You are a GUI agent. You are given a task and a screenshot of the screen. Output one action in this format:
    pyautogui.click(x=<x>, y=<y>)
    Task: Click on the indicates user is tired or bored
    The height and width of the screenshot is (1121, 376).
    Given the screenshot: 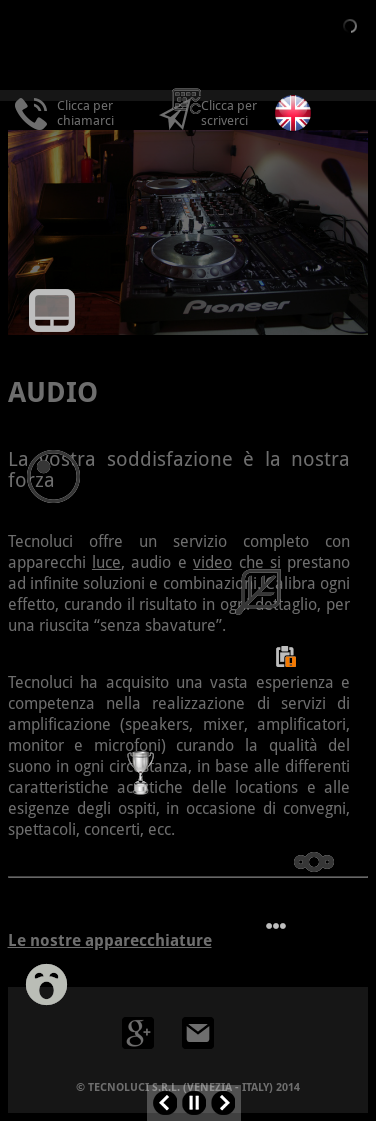 What is the action you would take?
    pyautogui.click(x=46, y=984)
    